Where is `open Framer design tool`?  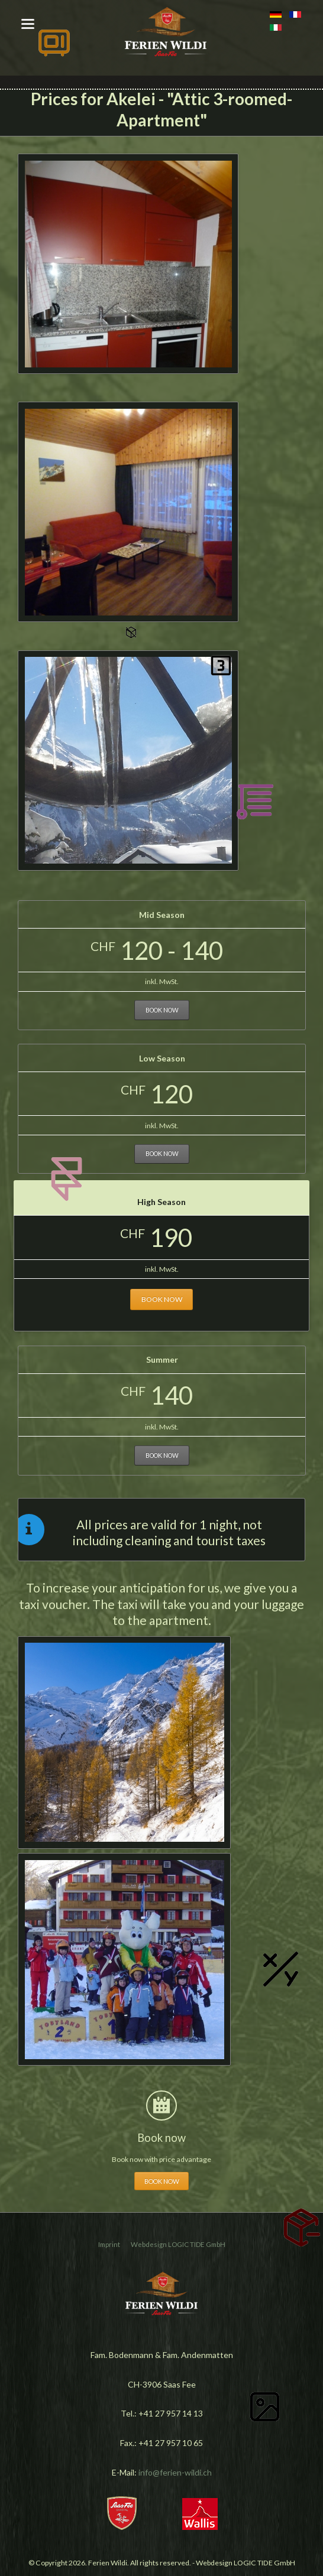
open Framer design tool is located at coordinates (66, 1178).